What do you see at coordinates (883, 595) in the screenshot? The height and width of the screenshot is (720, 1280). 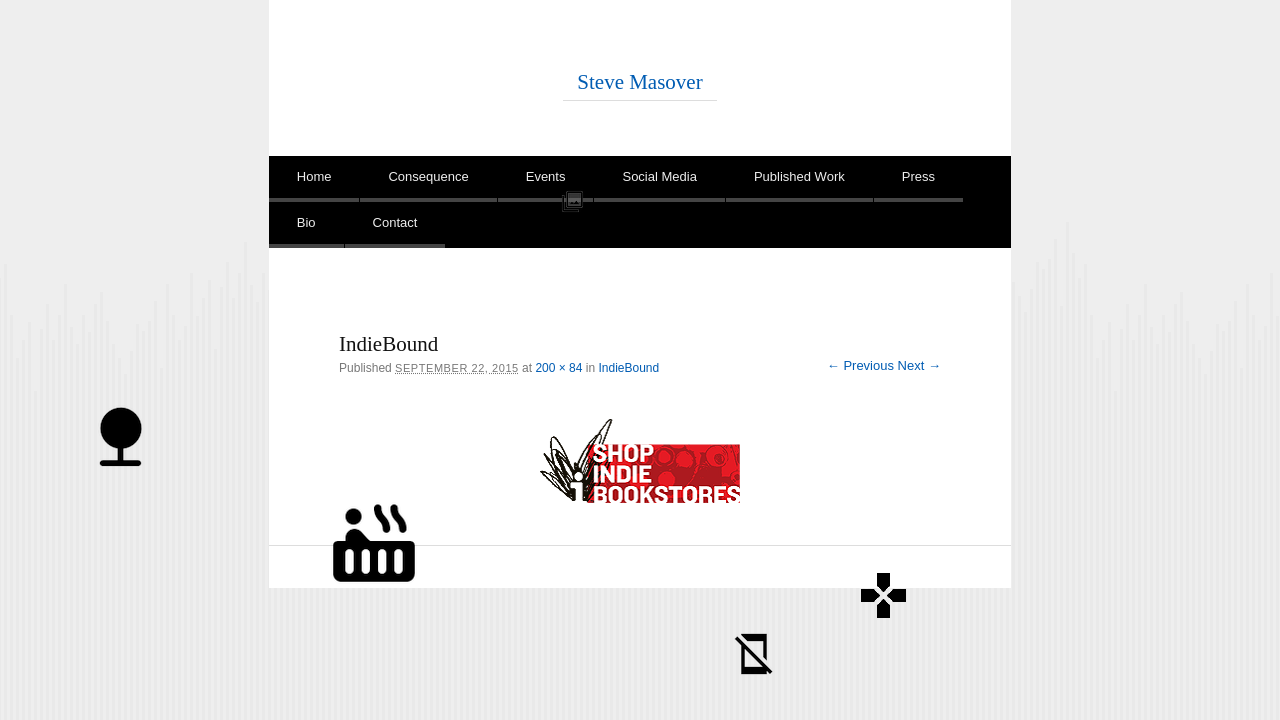 I see `access games or gaming section` at bounding box center [883, 595].